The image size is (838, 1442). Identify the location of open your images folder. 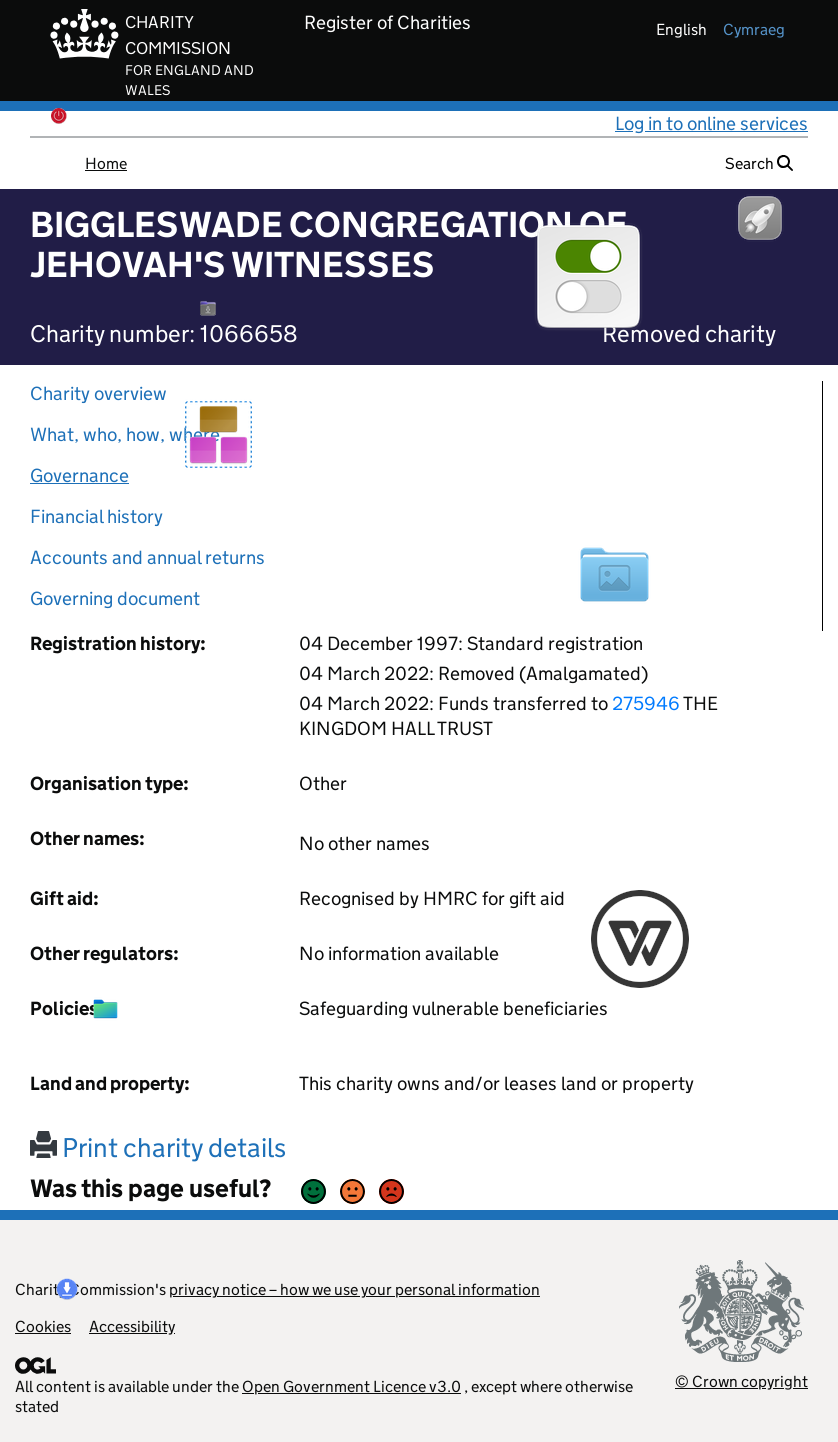
(614, 574).